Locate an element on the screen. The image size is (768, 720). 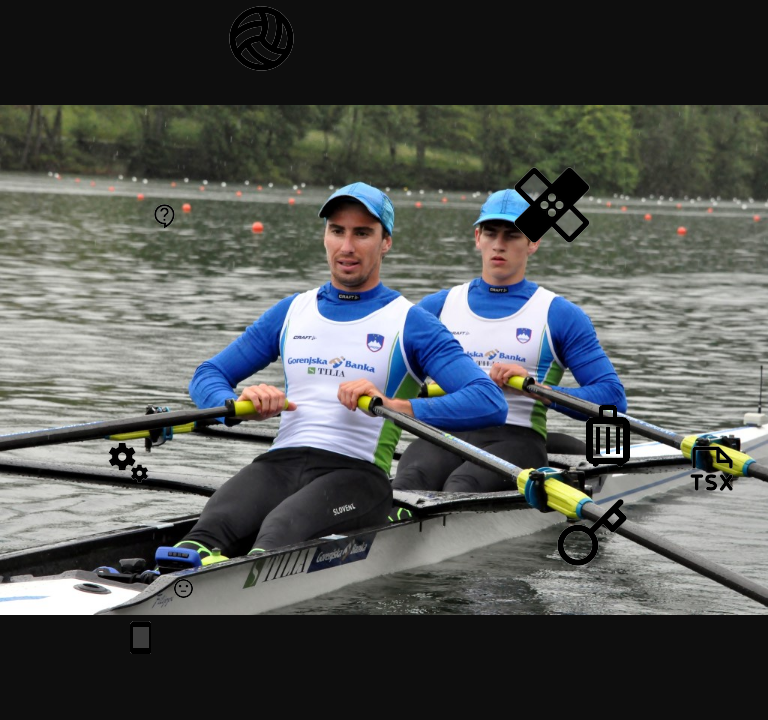
contact customer support is located at coordinates (165, 216).